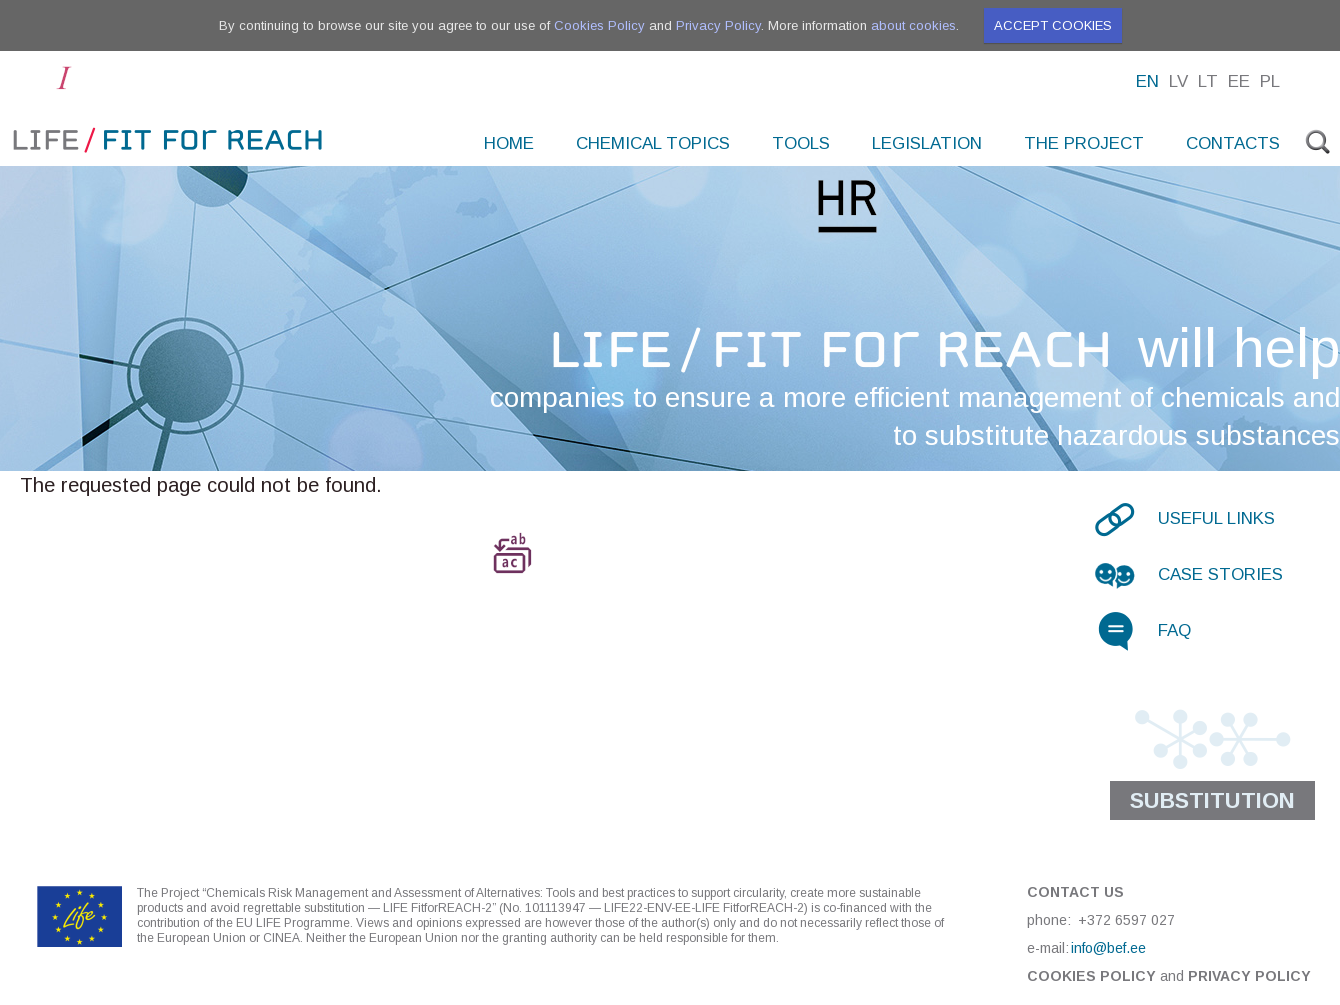  What do you see at coordinates (511, 553) in the screenshot?
I see `replace all occurrences in document` at bounding box center [511, 553].